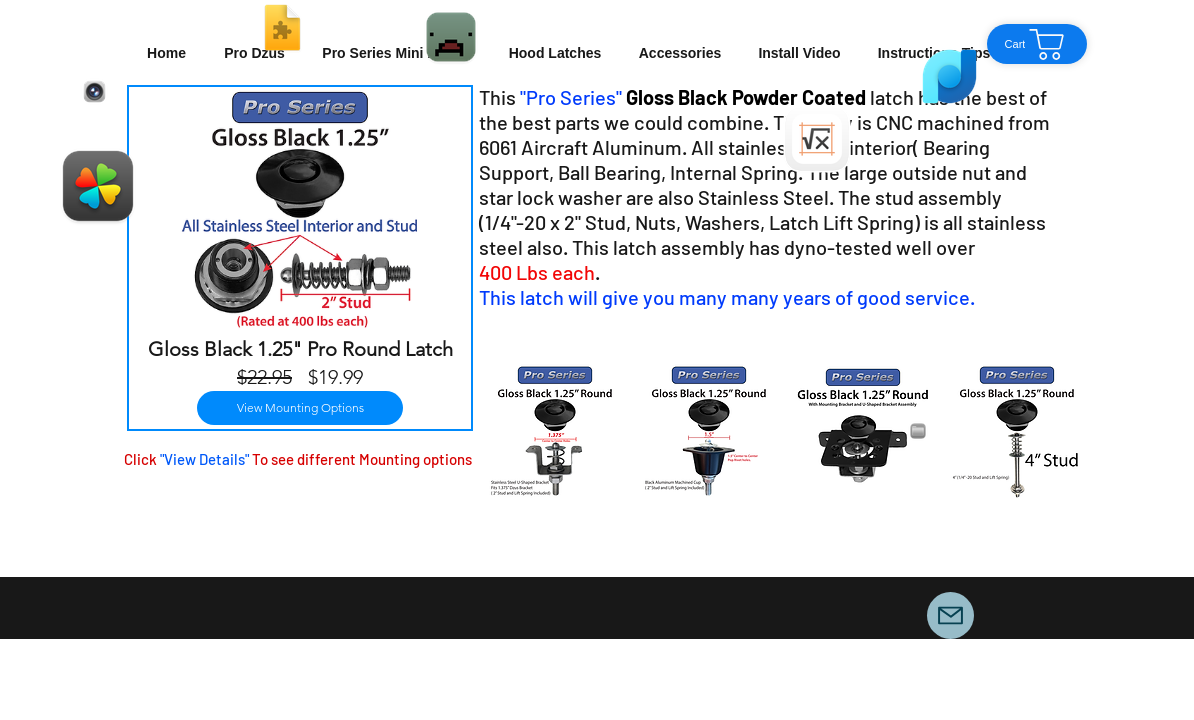  Describe the element at coordinates (98, 186) in the screenshot. I see `launch playonlinux to run windows applications` at that location.